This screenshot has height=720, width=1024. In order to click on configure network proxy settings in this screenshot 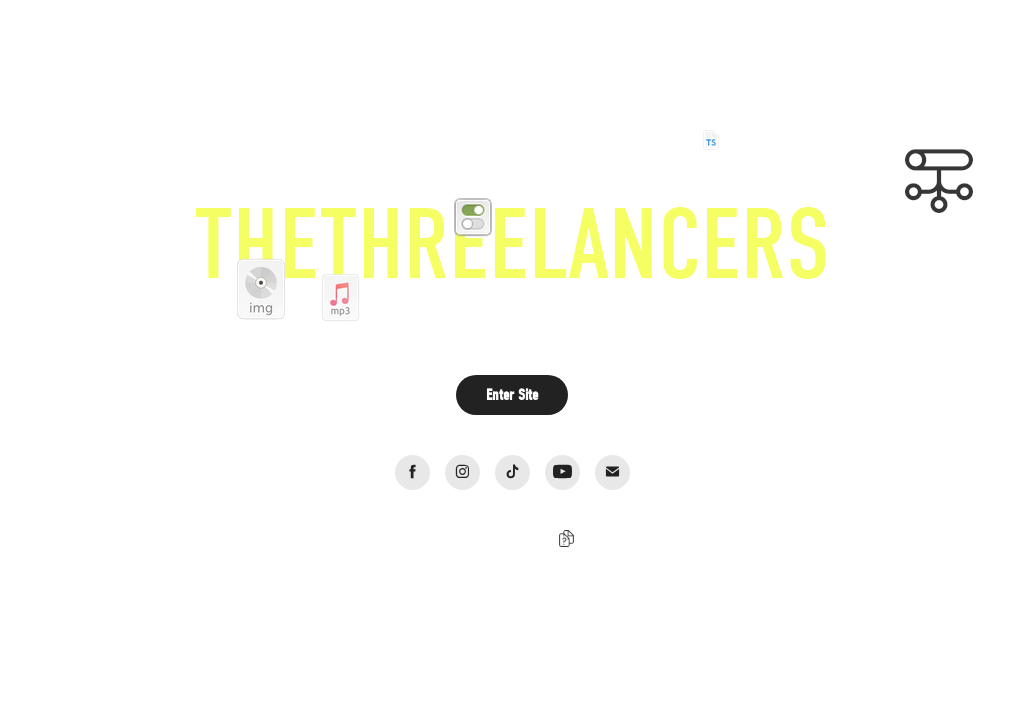, I will do `click(939, 179)`.